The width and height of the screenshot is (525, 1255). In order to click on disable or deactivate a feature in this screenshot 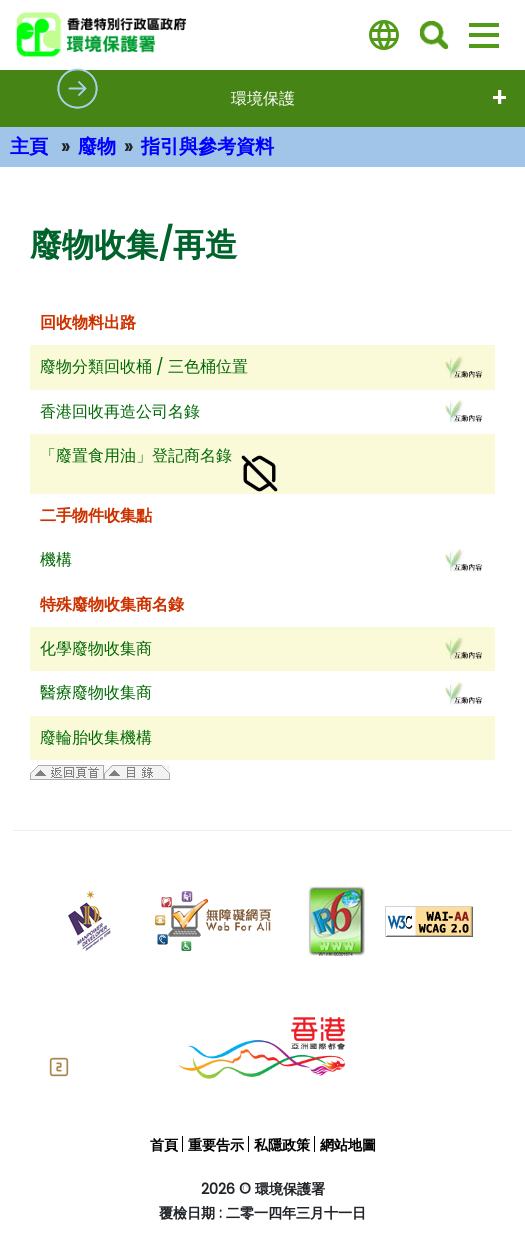, I will do `click(259, 473)`.